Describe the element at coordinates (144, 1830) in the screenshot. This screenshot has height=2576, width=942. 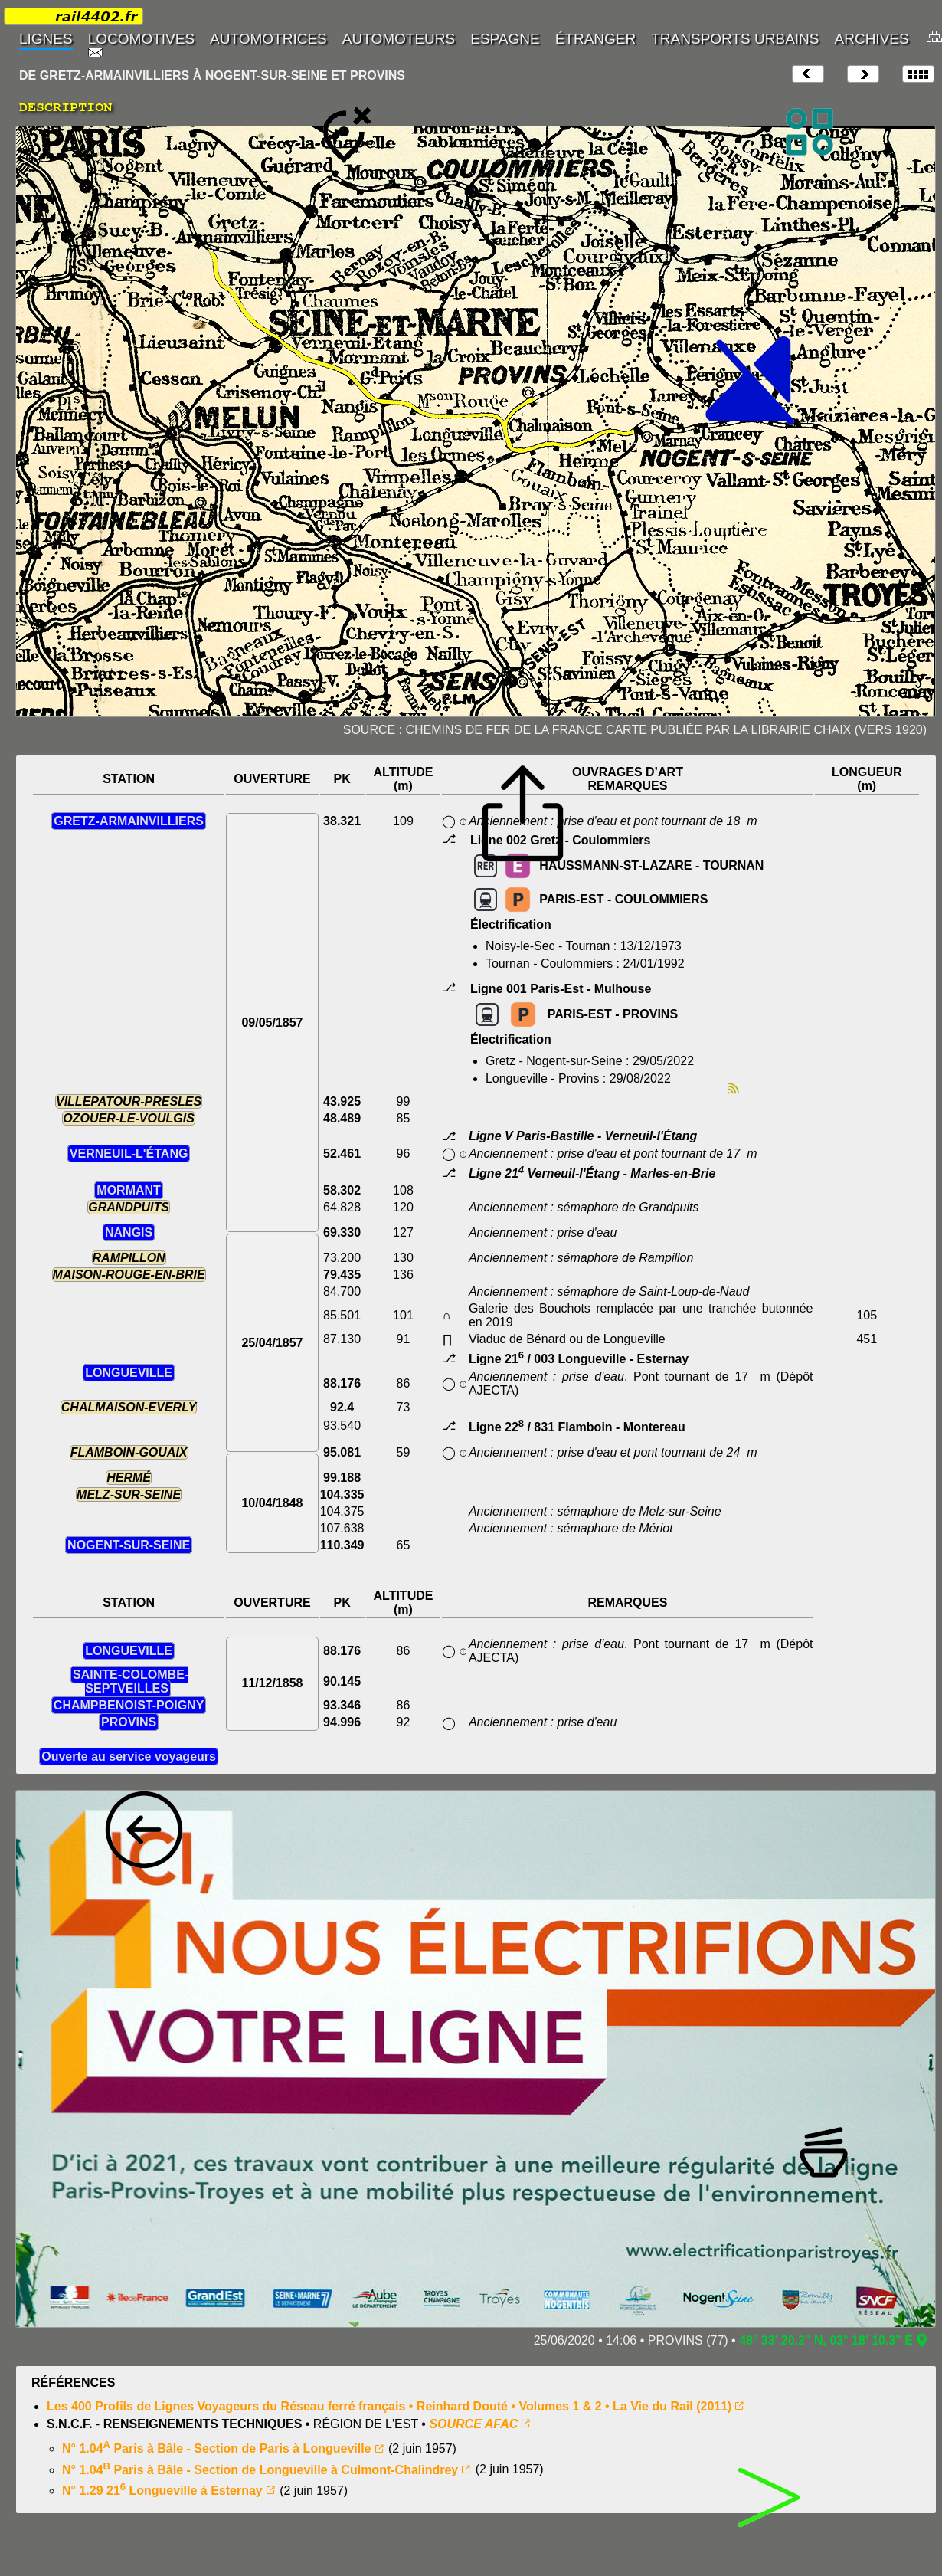
I see `go back to the previous screen` at that location.